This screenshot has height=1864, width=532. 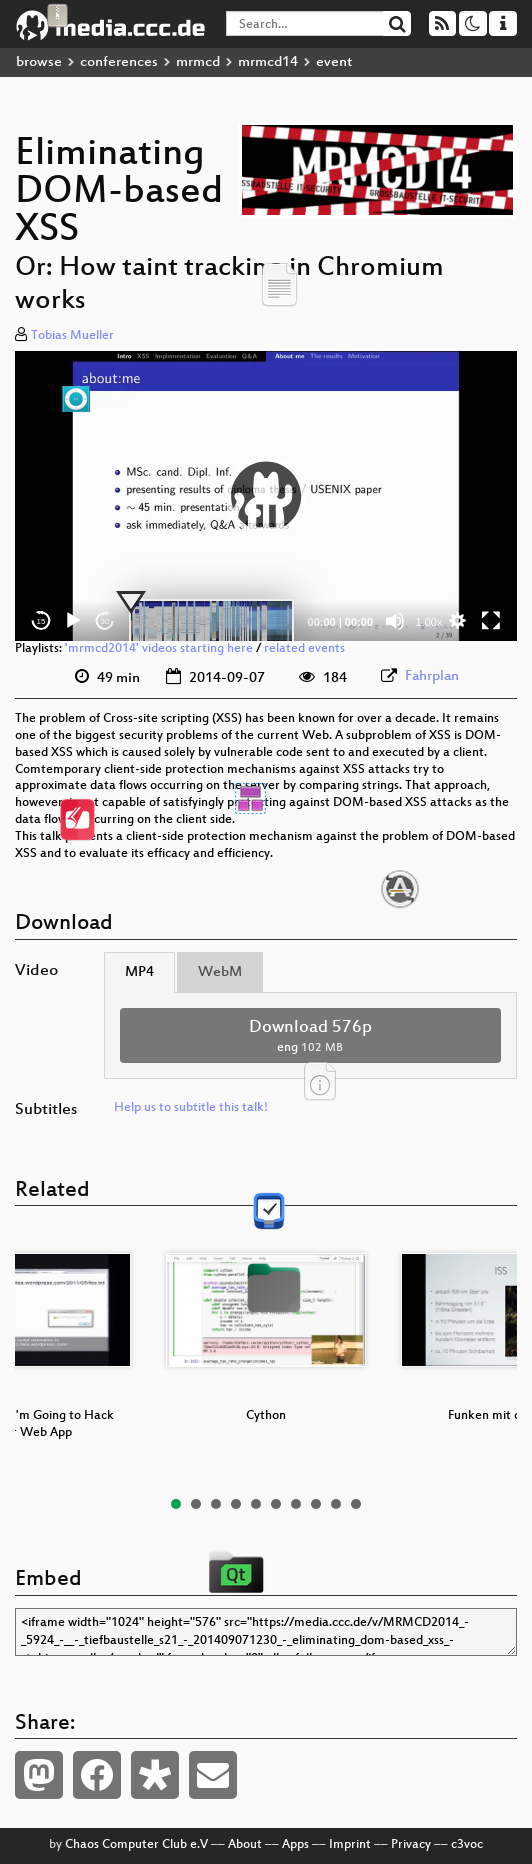 What do you see at coordinates (77, 819) in the screenshot?
I see `an eps vector file type indicator` at bounding box center [77, 819].